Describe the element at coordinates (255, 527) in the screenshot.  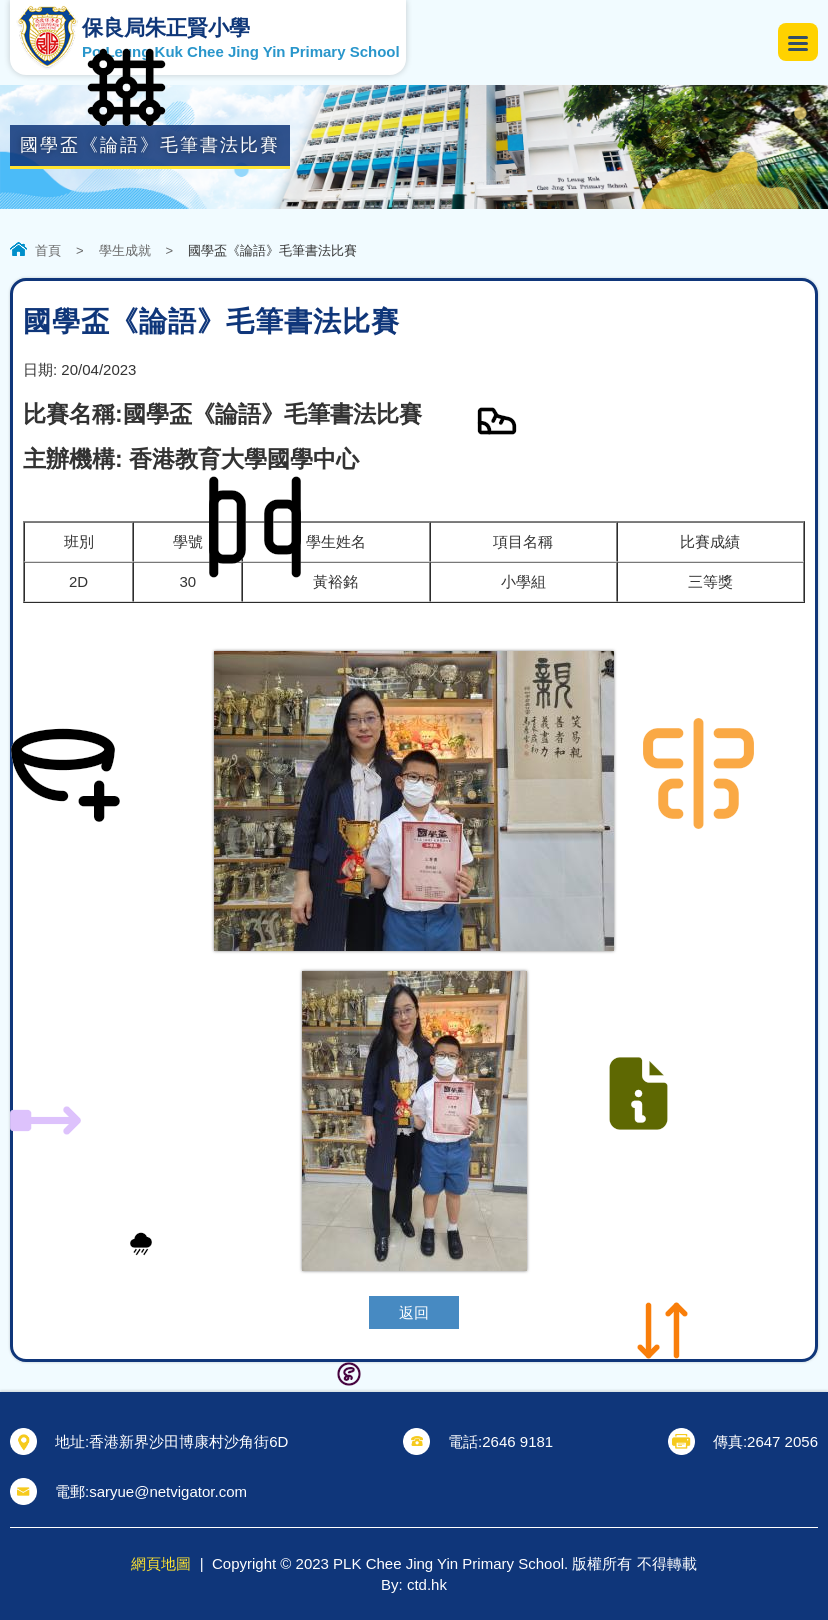
I see `distribute elements with equal horizontal spacing` at that location.